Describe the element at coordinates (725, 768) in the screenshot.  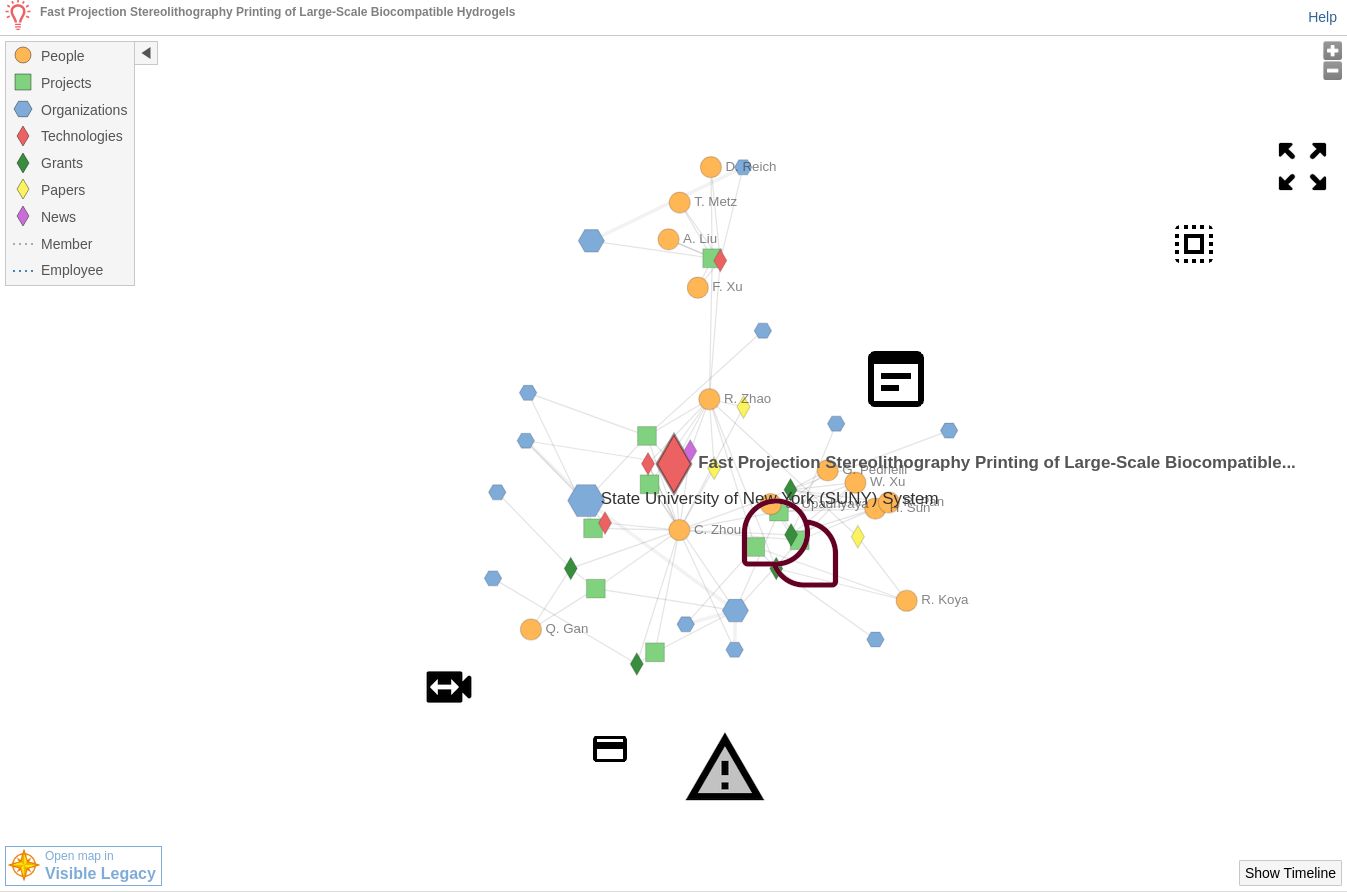
I see `indicates a warning or caution state` at that location.